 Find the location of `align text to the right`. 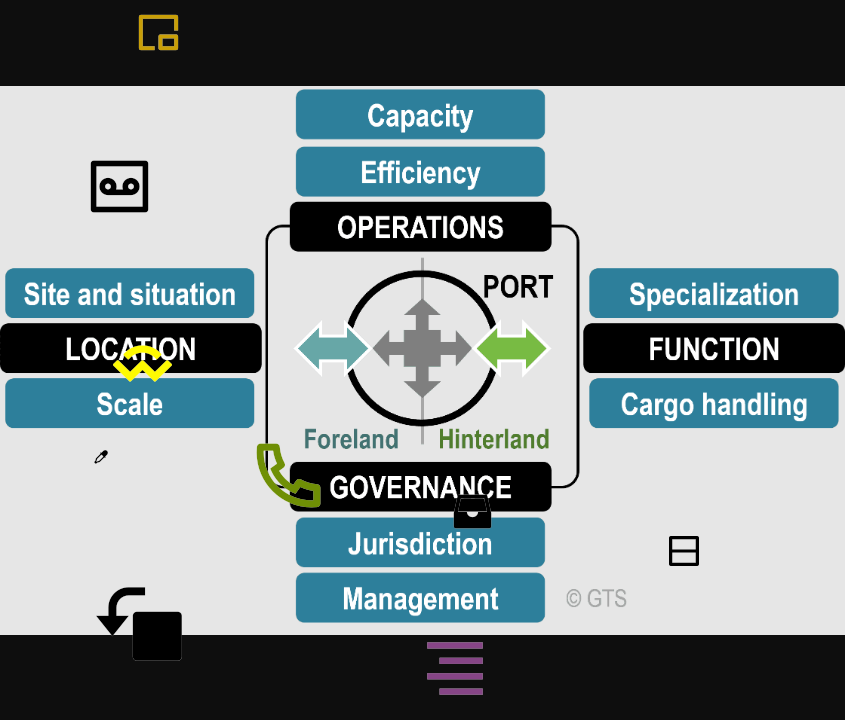

align text to the right is located at coordinates (455, 667).